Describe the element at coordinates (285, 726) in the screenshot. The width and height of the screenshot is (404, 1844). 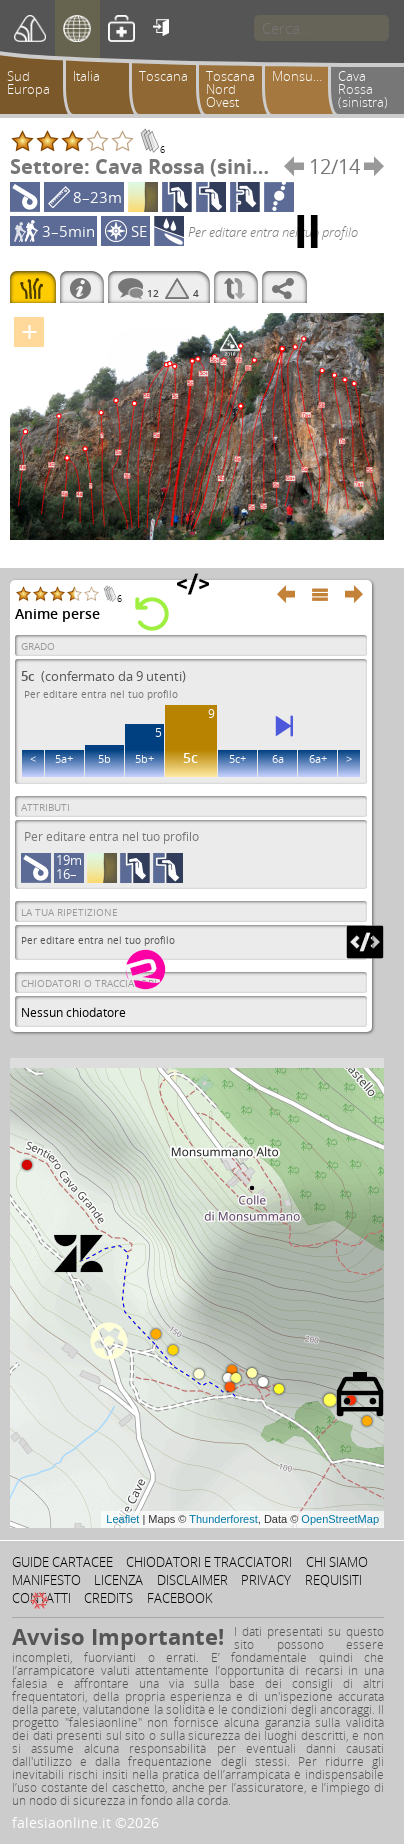
I see `skip to the next track` at that location.